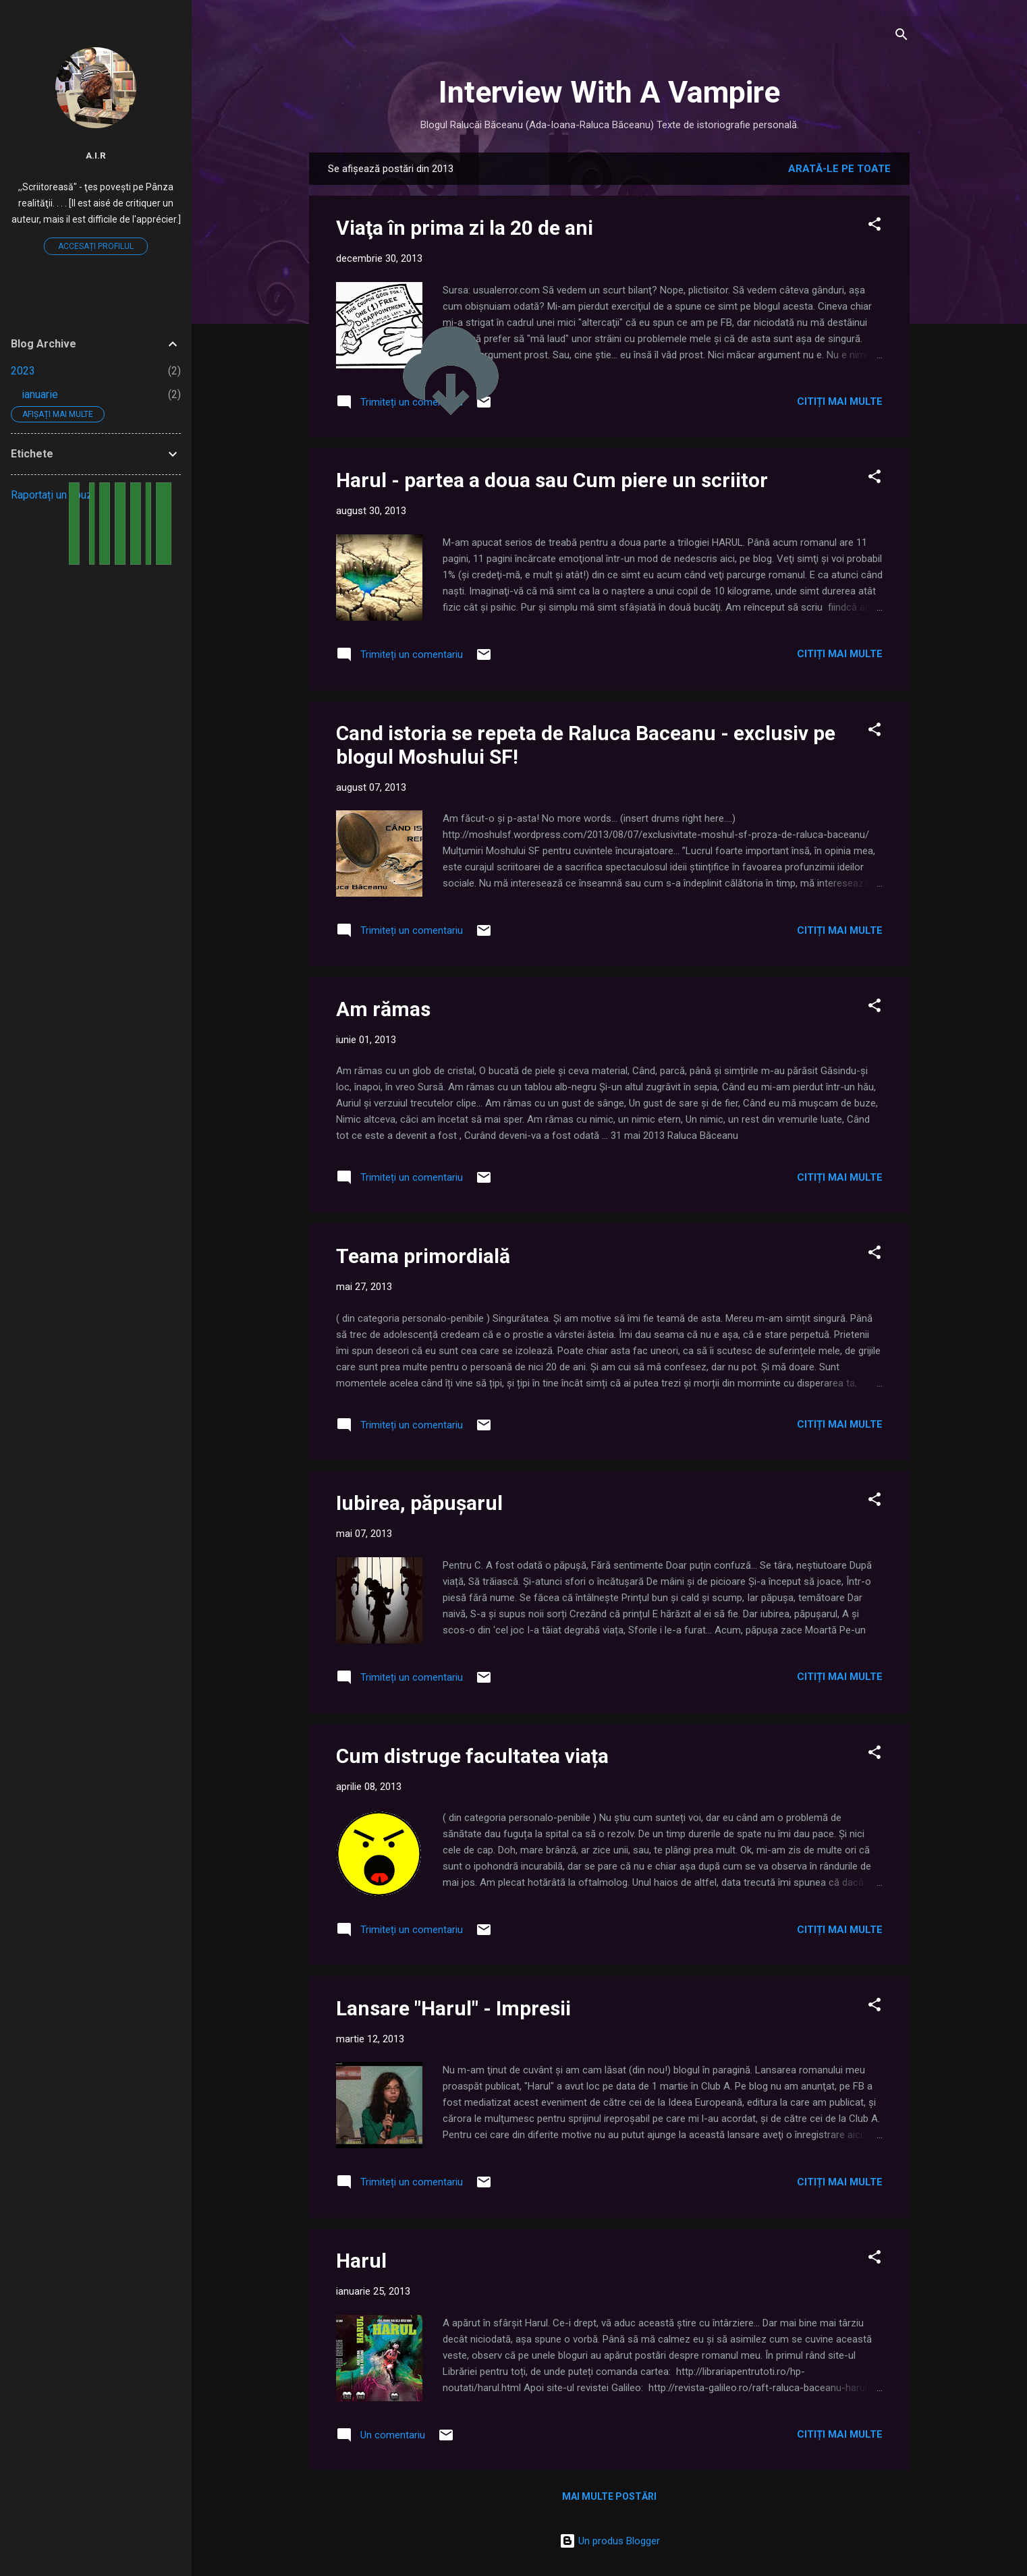 This screenshot has height=2576, width=1027. I want to click on scan a barcode, so click(120, 524).